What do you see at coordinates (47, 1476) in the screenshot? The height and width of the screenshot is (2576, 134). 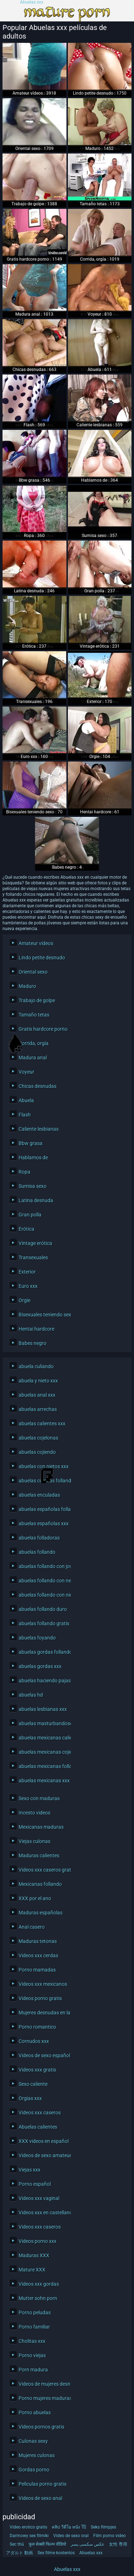 I see `open FreeCAD application` at bounding box center [47, 1476].